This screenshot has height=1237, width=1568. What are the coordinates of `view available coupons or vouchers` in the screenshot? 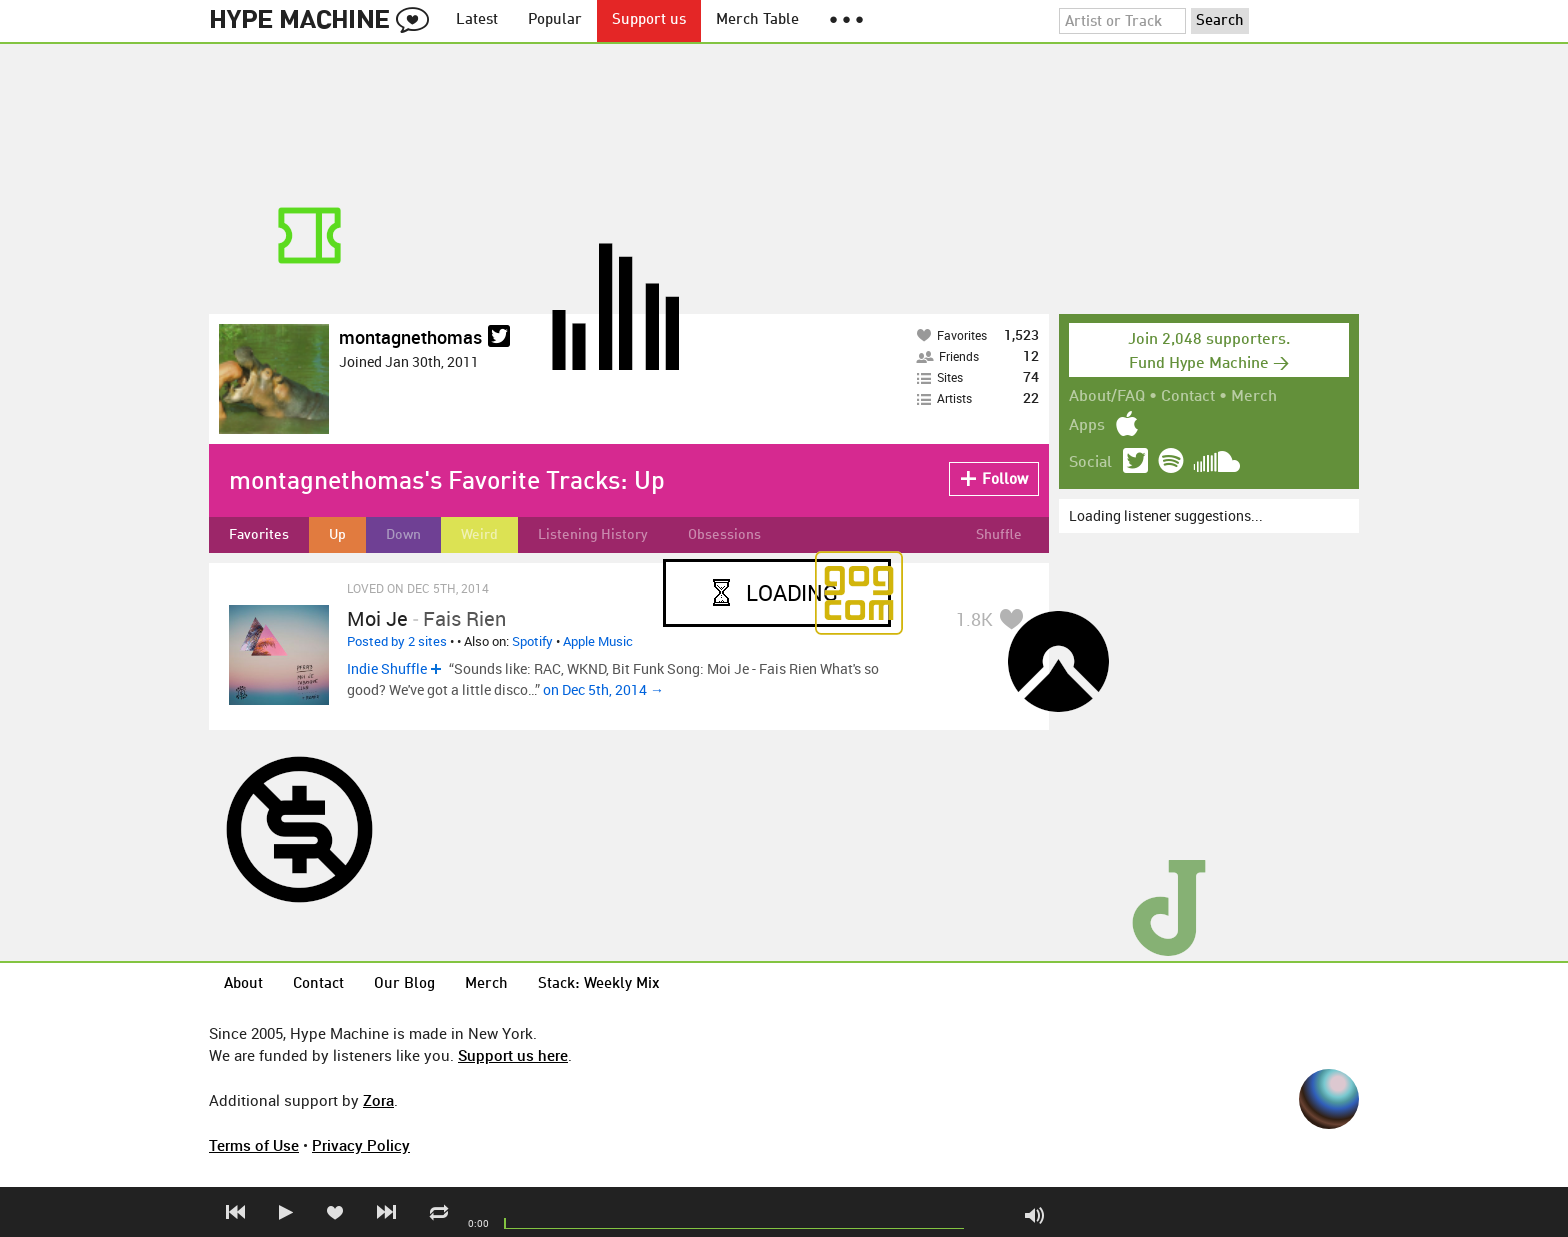 It's located at (309, 235).